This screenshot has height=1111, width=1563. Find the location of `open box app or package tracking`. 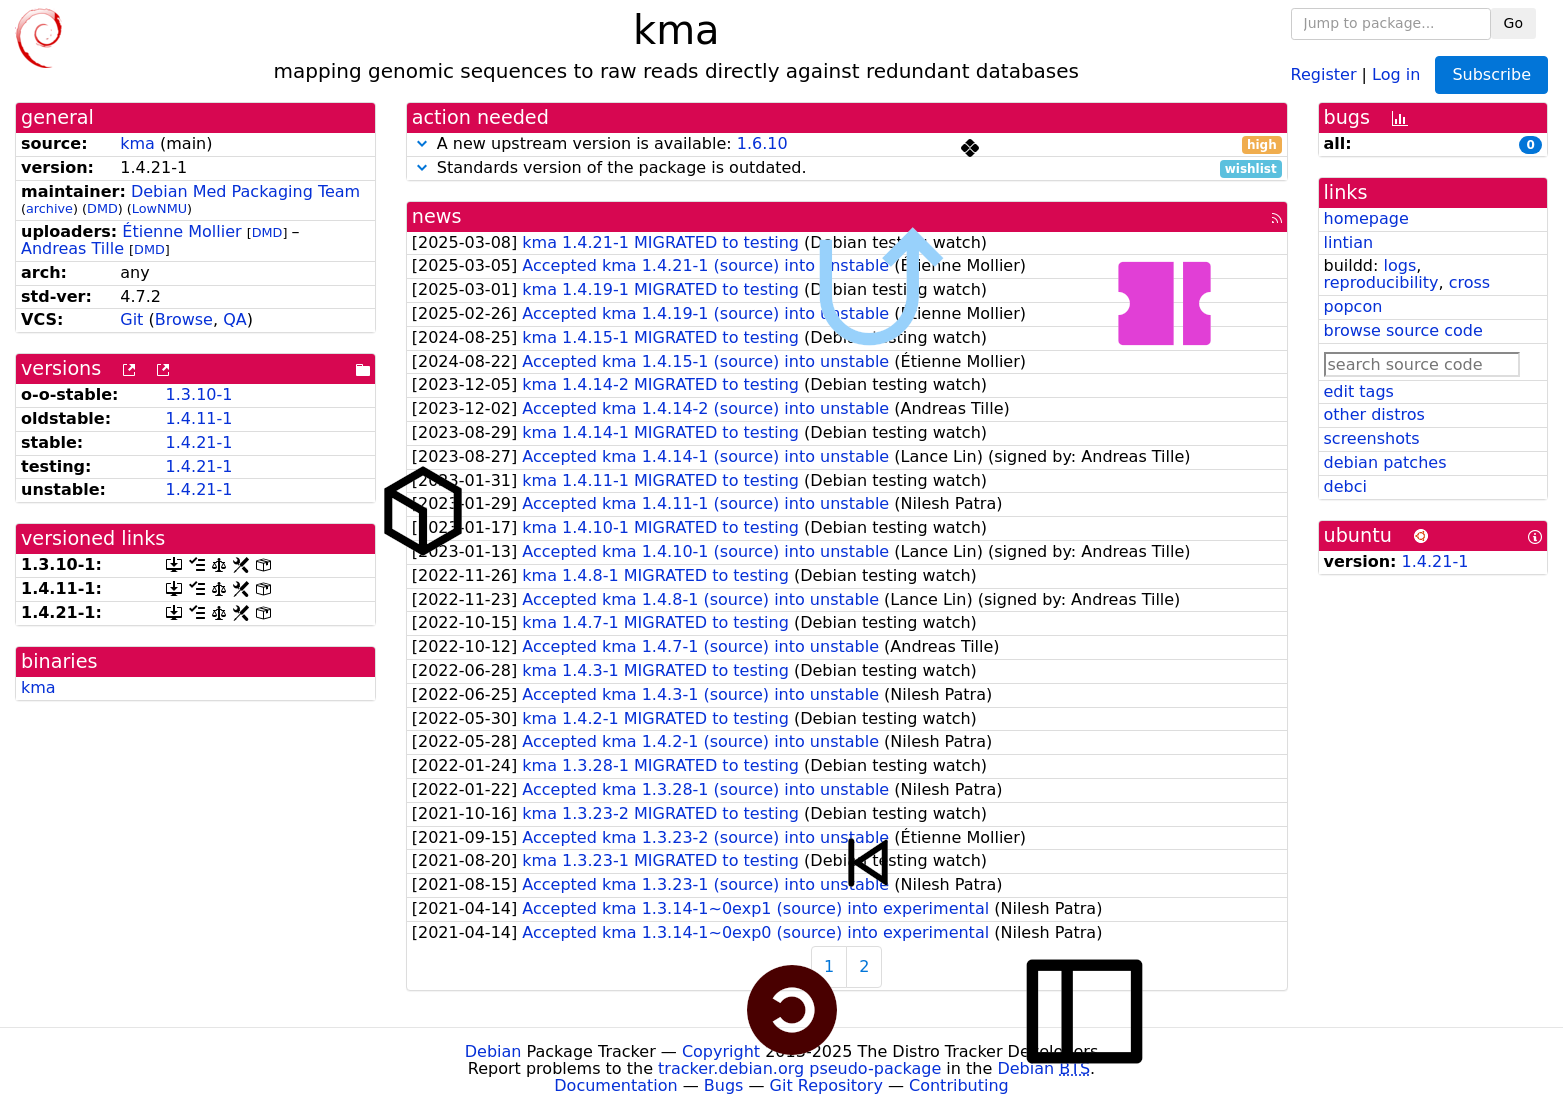

open box app or package tracking is located at coordinates (423, 511).